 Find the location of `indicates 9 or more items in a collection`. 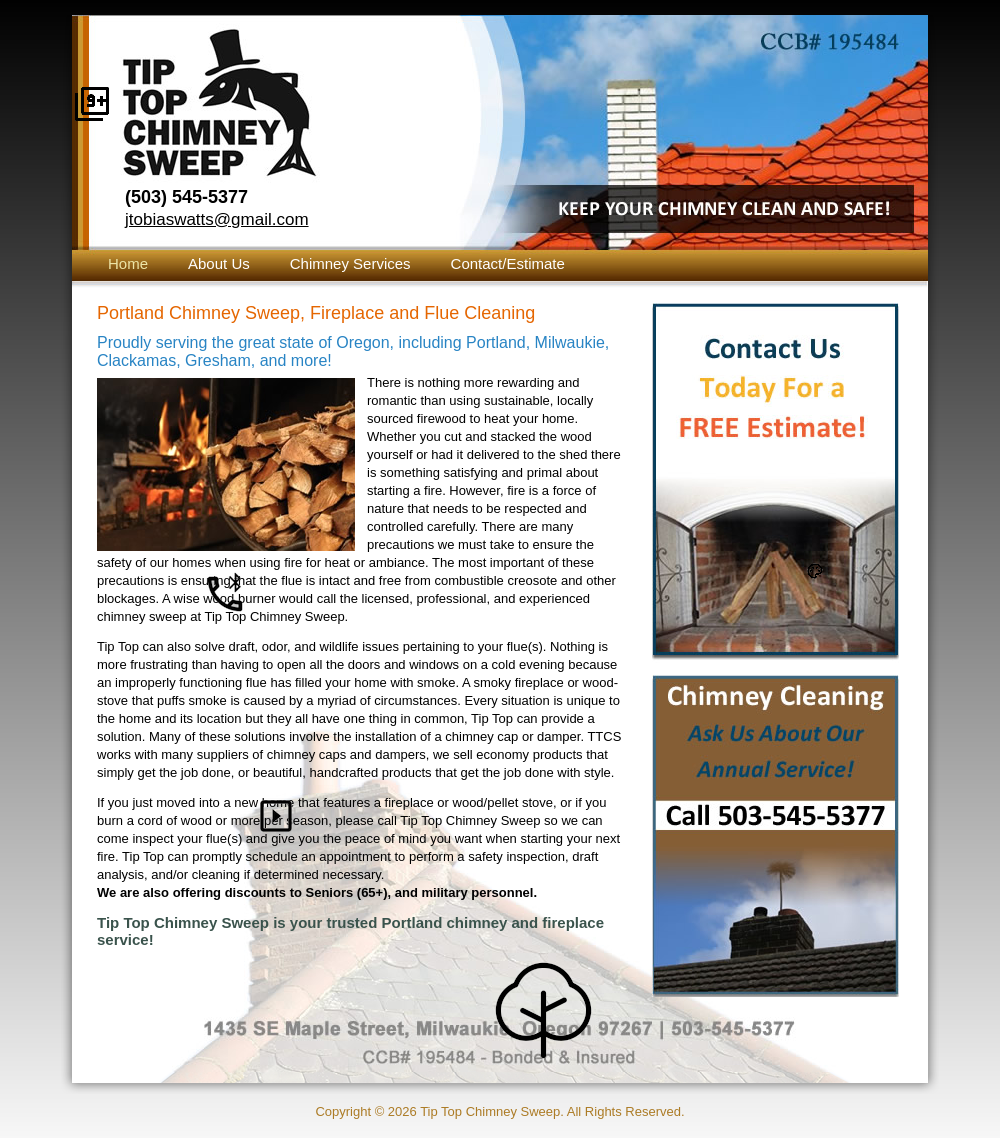

indicates 9 or more items in a collection is located at coordinates (92, 104).